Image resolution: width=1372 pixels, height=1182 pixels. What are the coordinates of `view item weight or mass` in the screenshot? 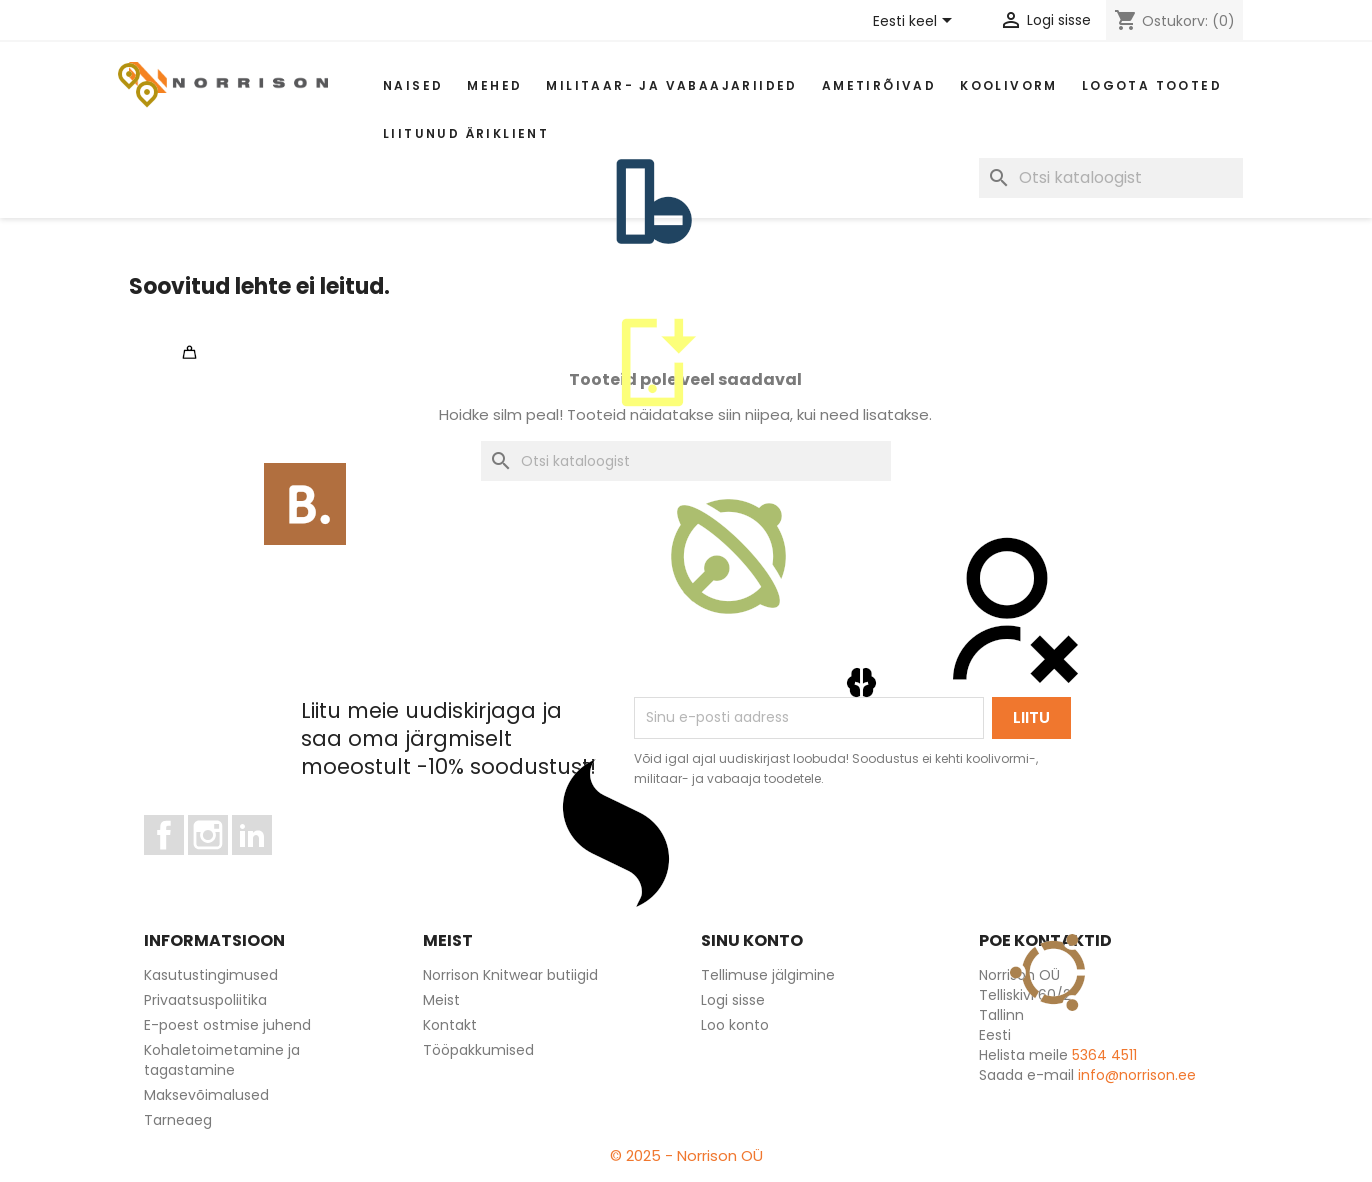 It's located at (189, 352).